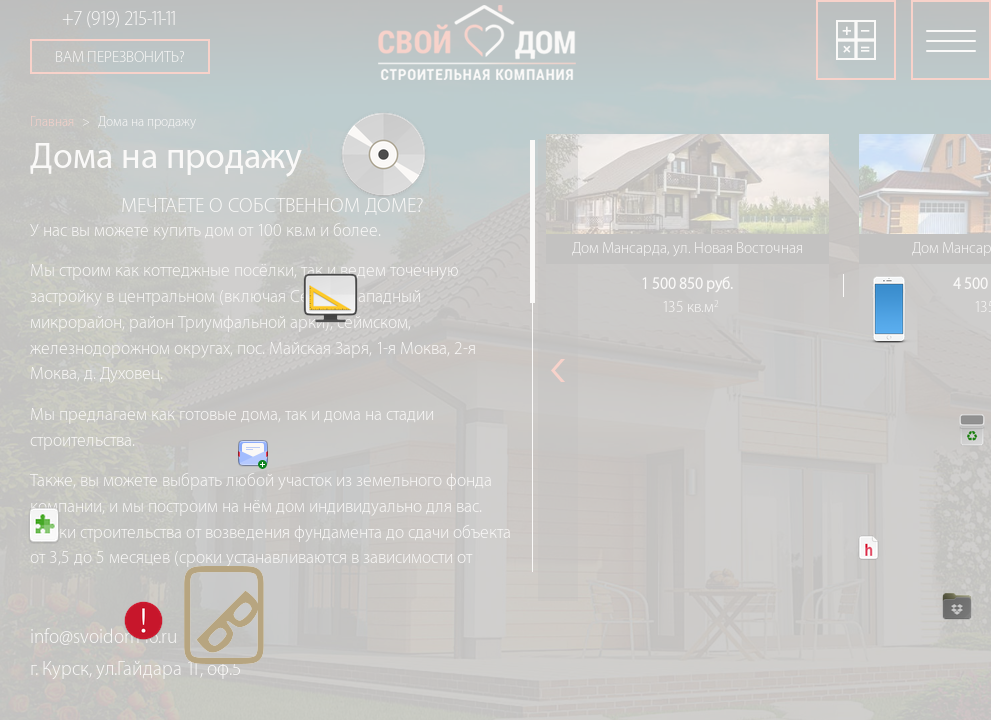 This screenshot has width=991, height=720. Describe the element at coordinates (330, 297) in the screenshot. I see `access display settings` at that location.